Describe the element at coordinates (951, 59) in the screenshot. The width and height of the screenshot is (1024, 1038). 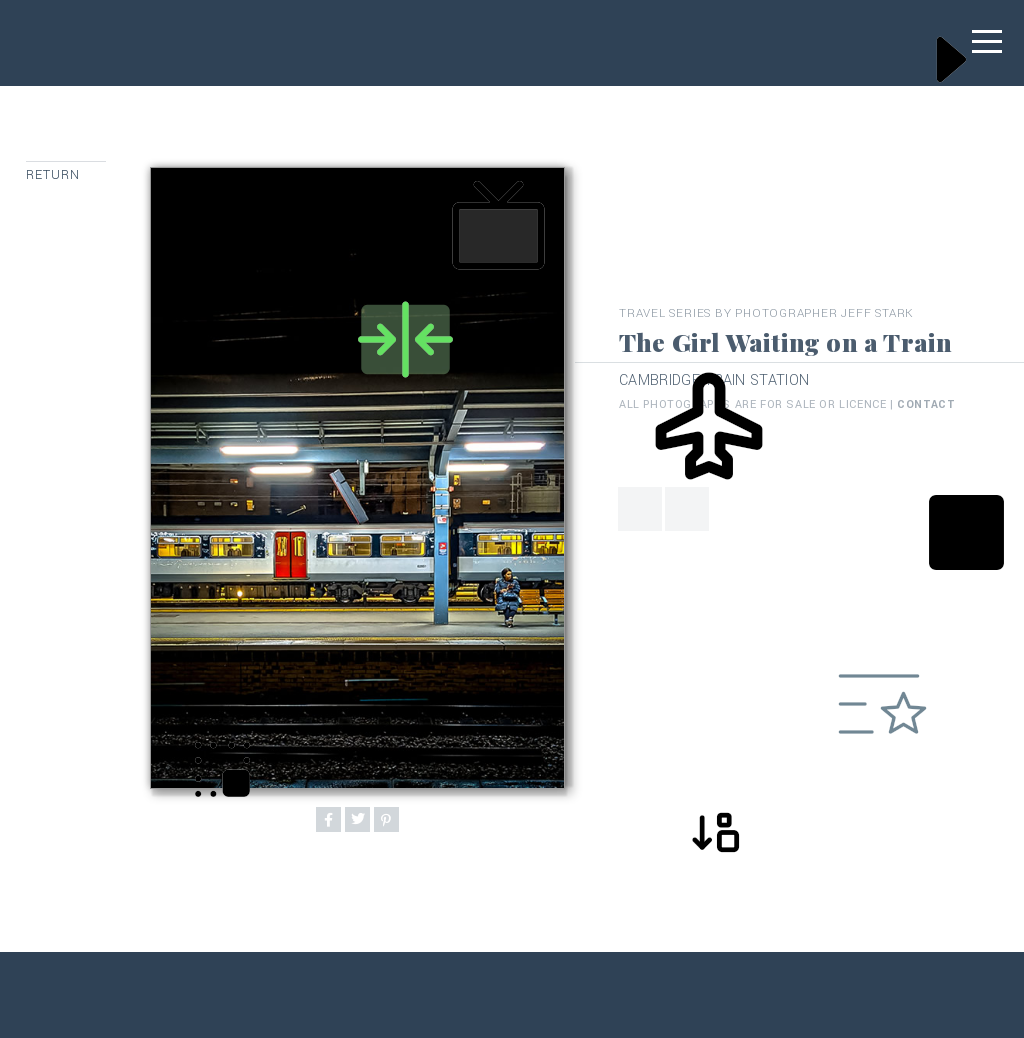
I see `play media or start playback` at that location.